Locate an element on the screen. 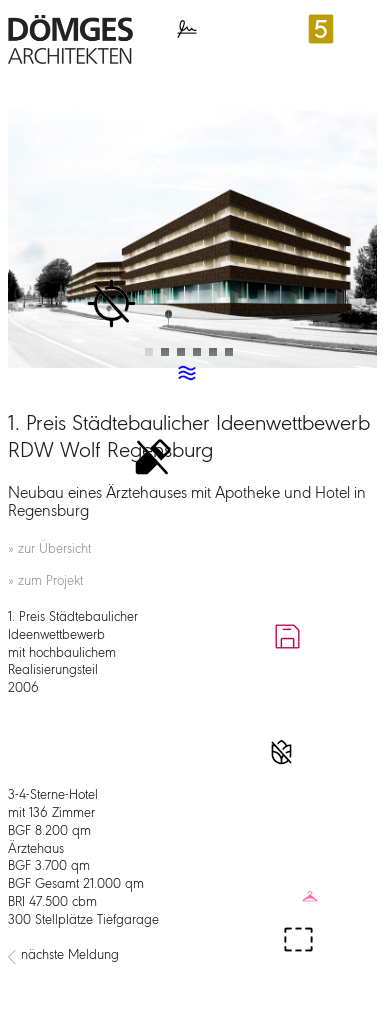 The height and width of the screenshot is (1010, 385). save current file or document is located at coordinates (287, 636).